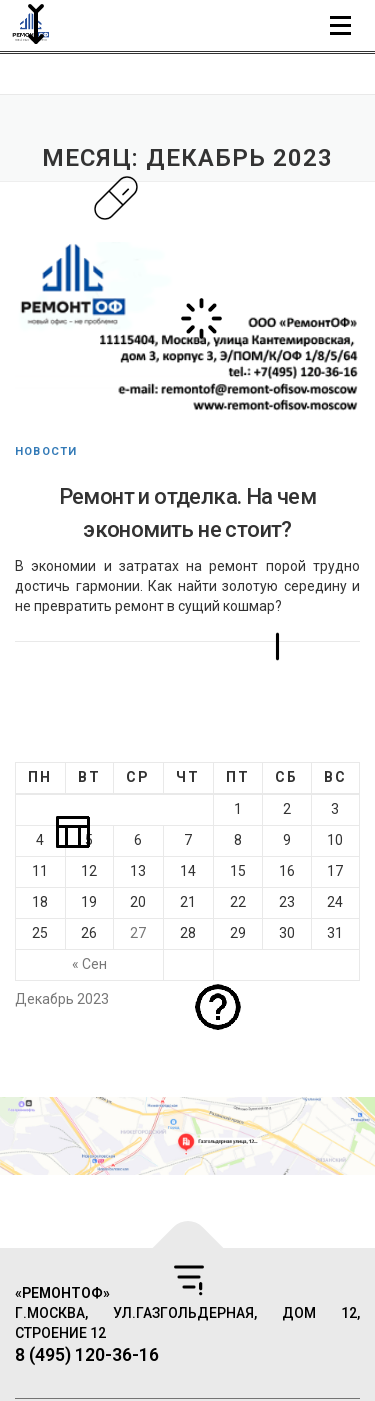 This screenshot has width=375, height=1401. I want to click on indicates content is loading, so click(201, 318).